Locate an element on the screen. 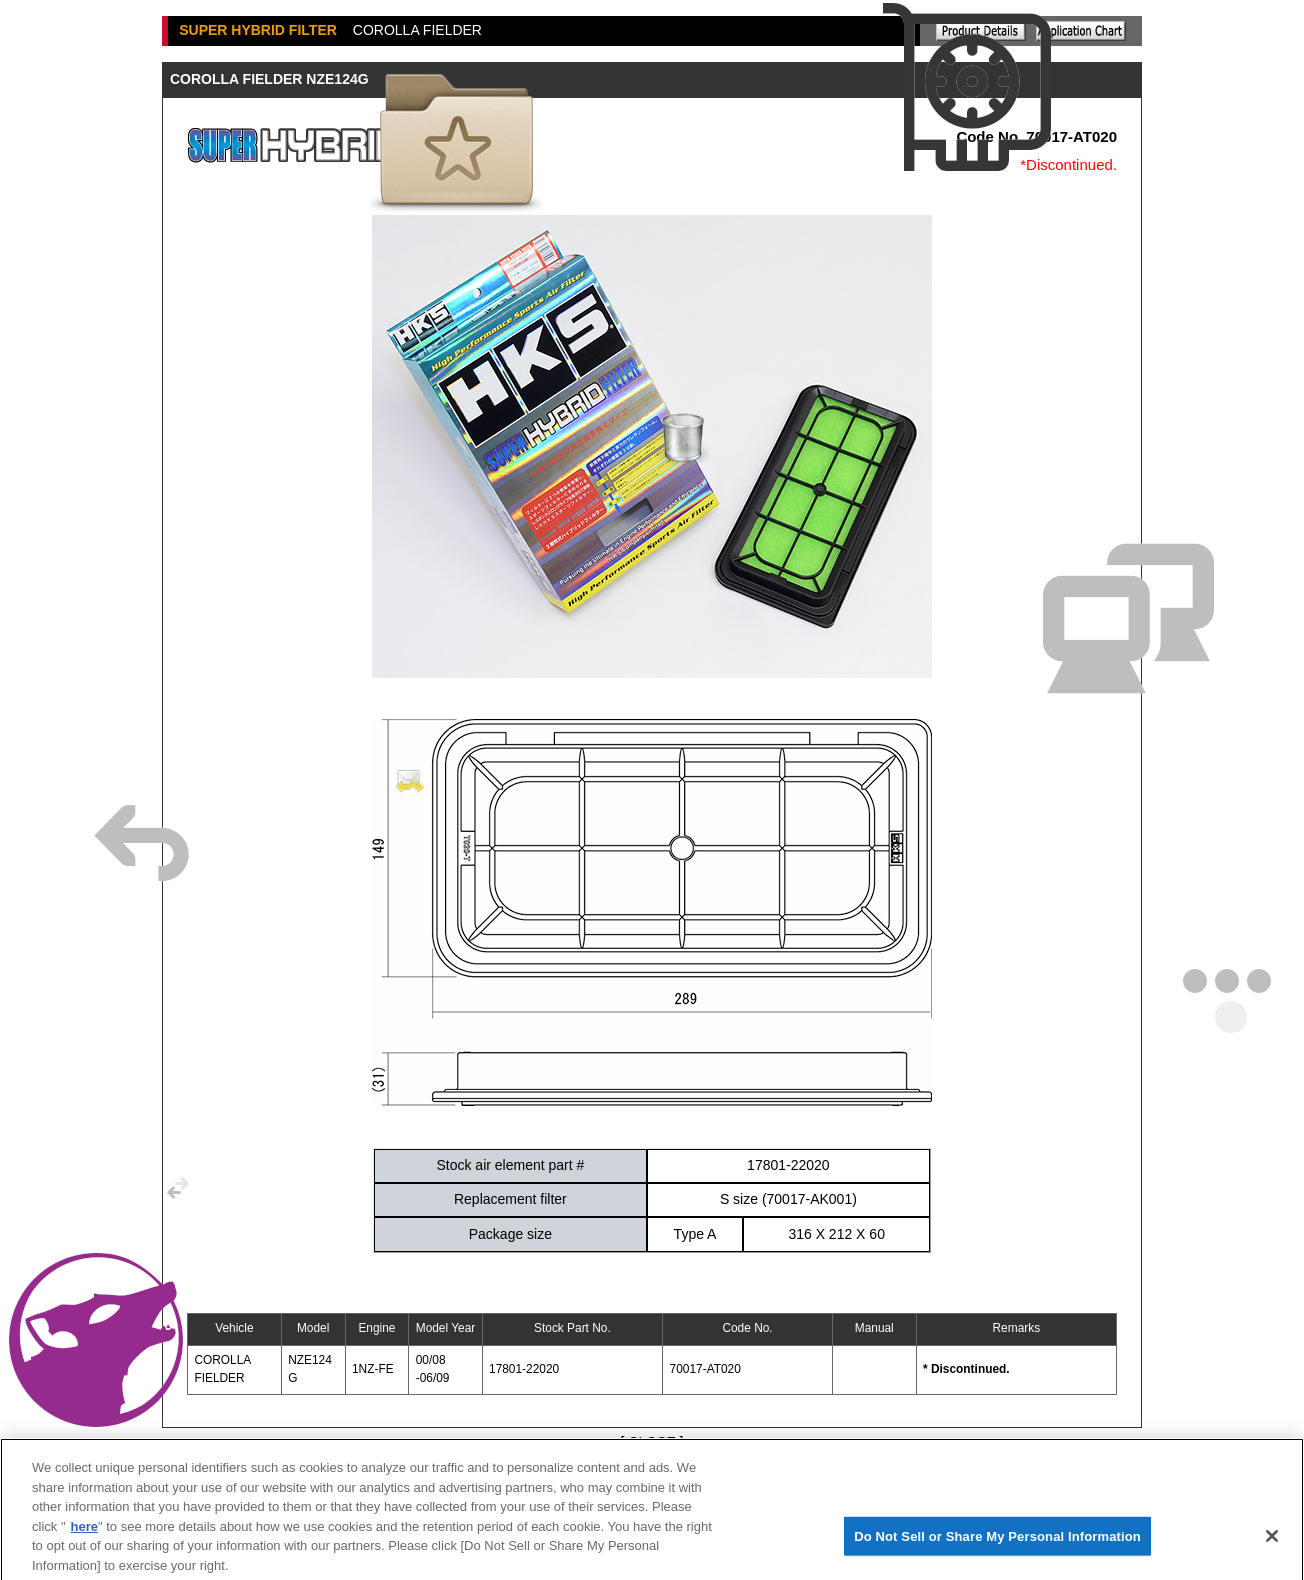  open amarok music player is located at coordinates (96, 1340).